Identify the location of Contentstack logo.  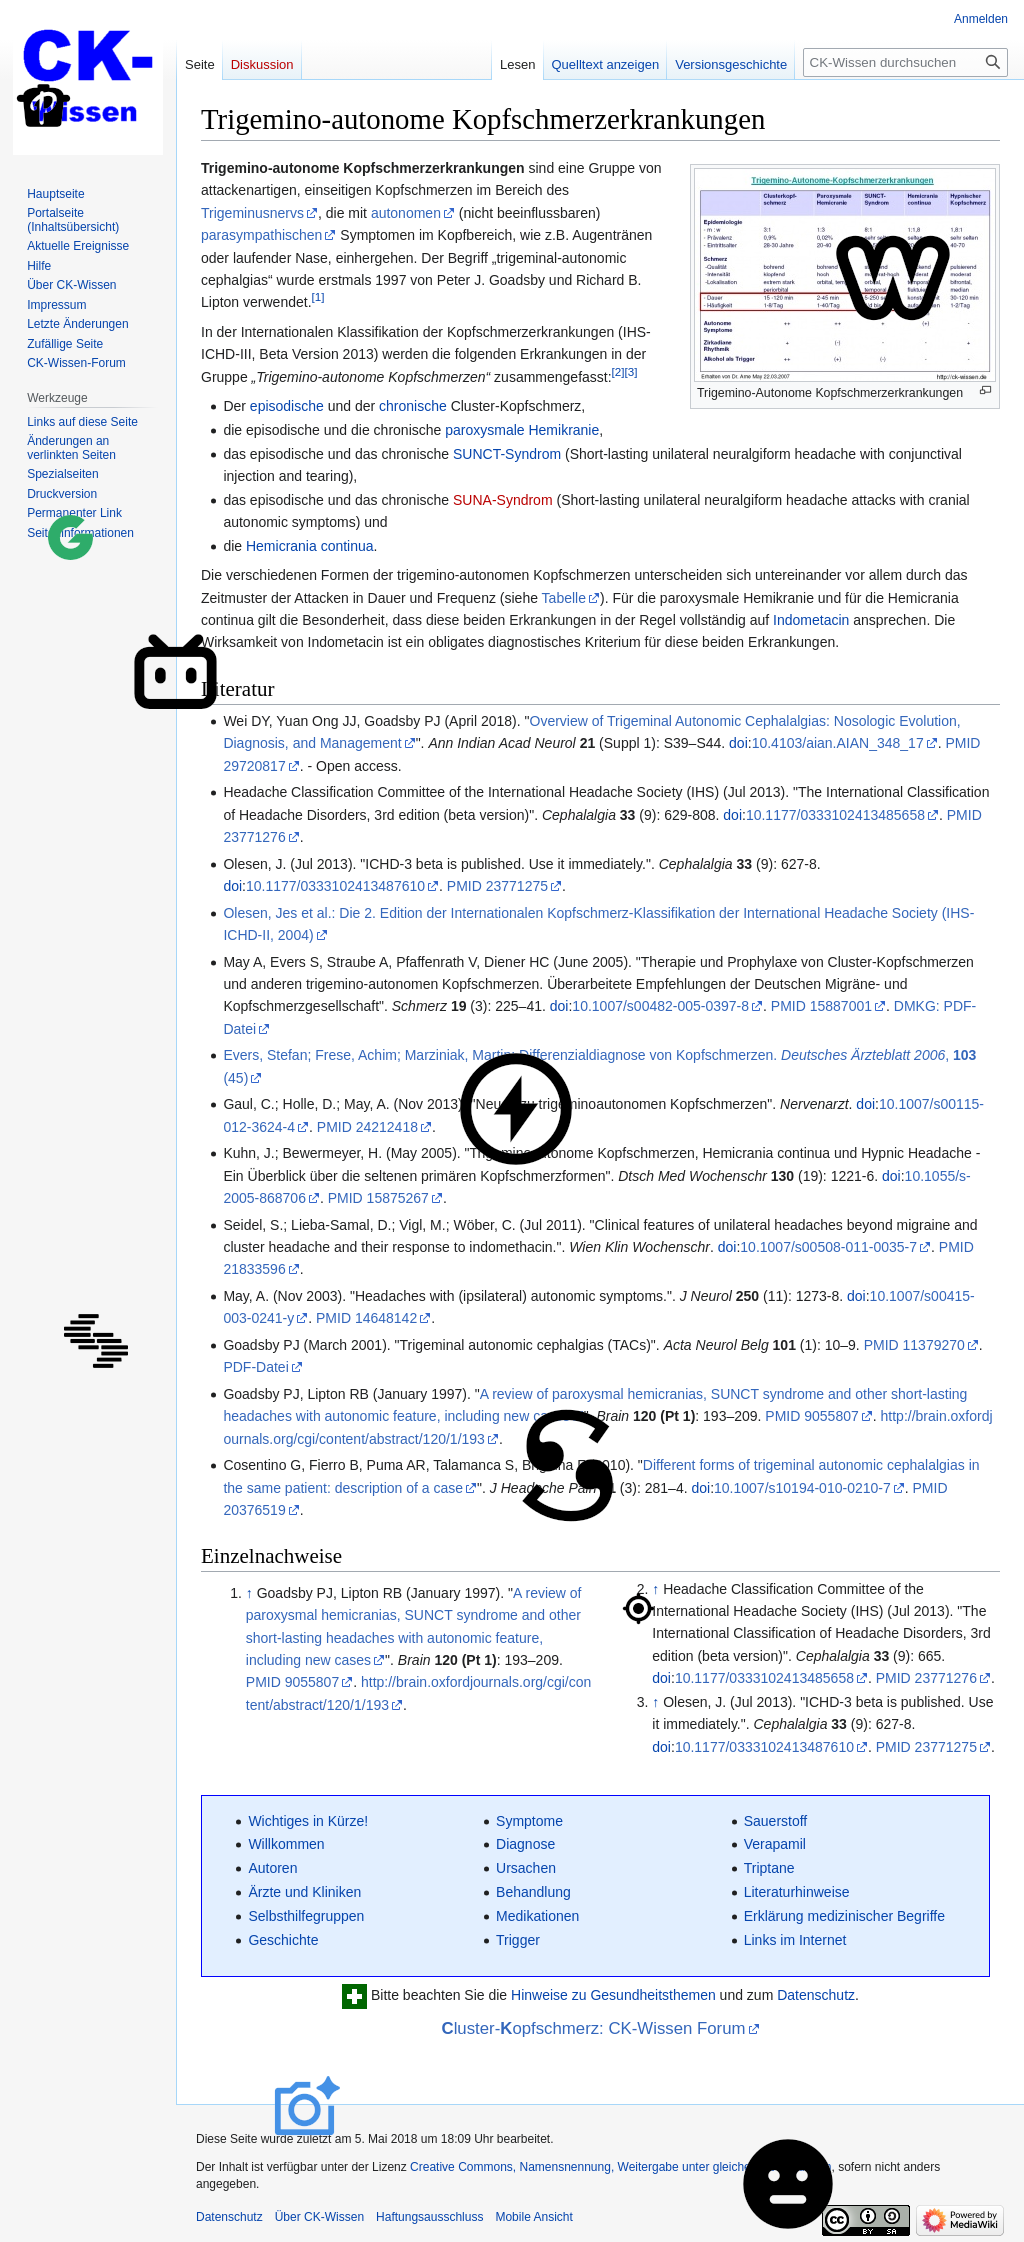
(96, 1341).